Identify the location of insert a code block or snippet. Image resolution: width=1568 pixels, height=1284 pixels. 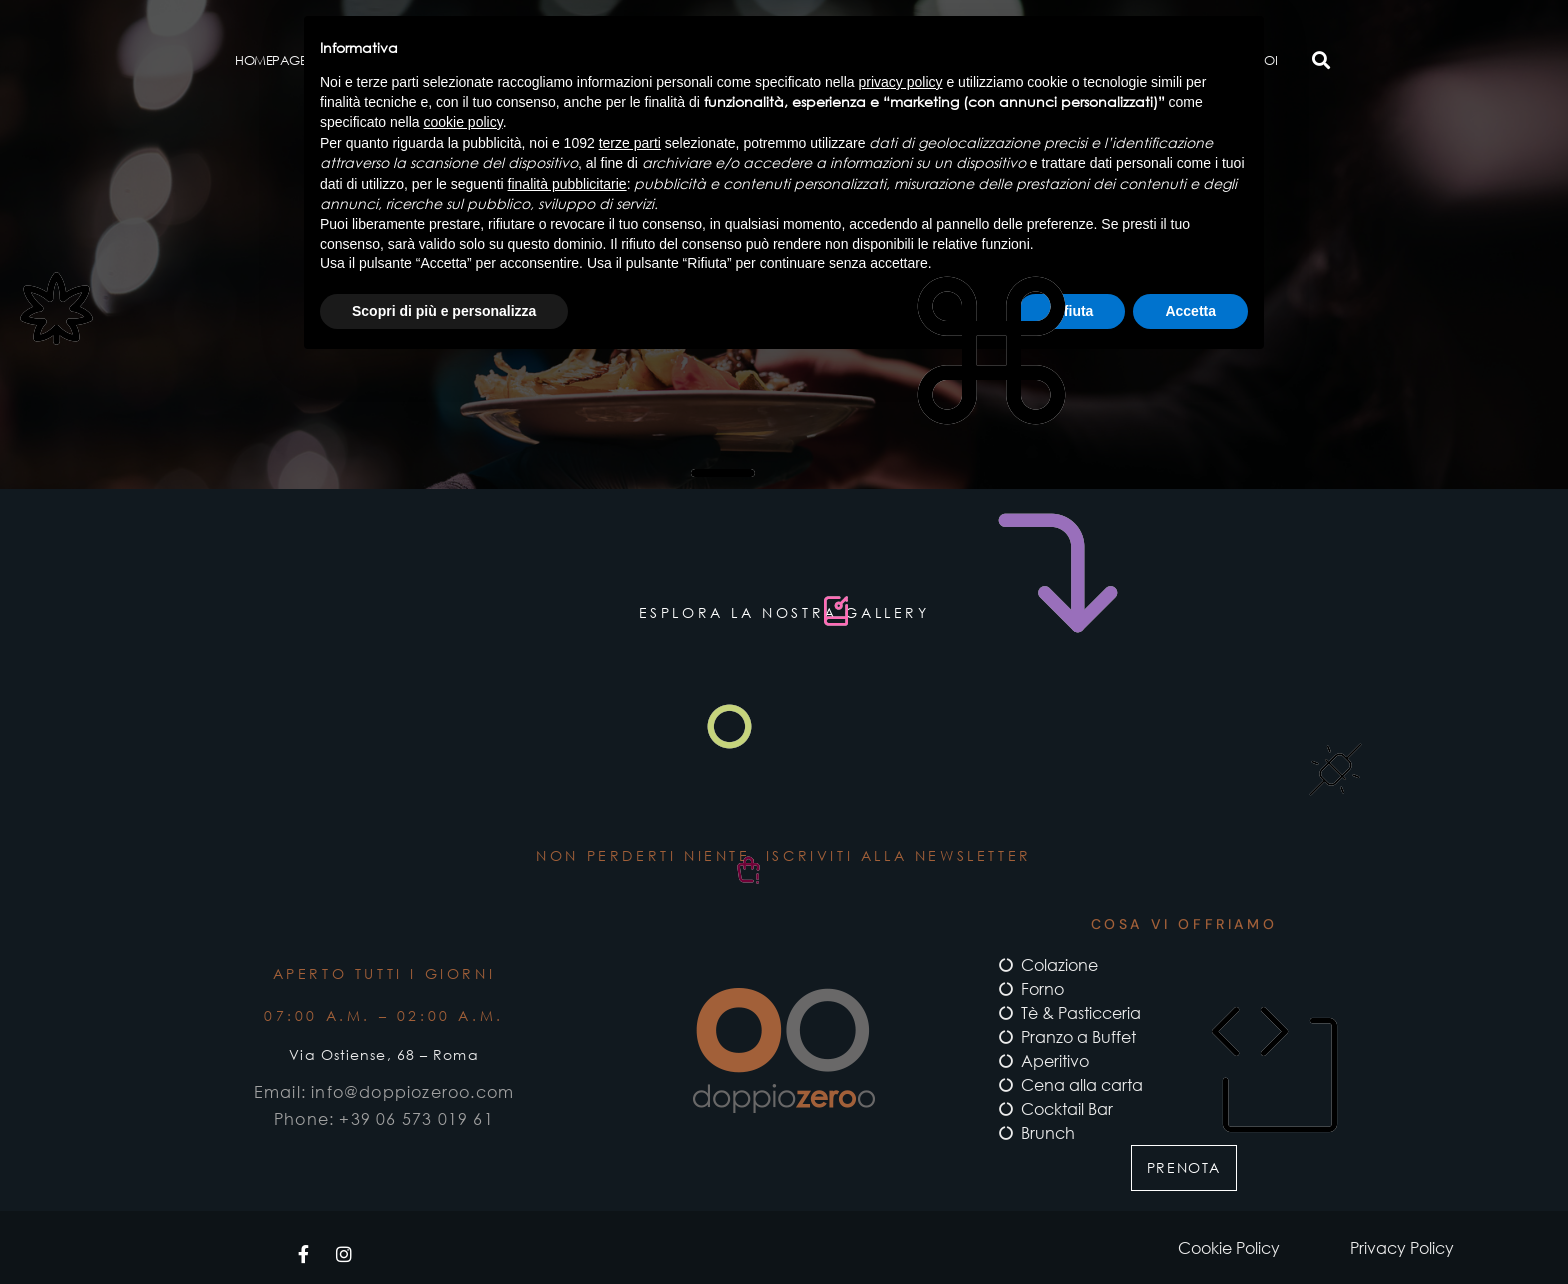
(1280, 1075).